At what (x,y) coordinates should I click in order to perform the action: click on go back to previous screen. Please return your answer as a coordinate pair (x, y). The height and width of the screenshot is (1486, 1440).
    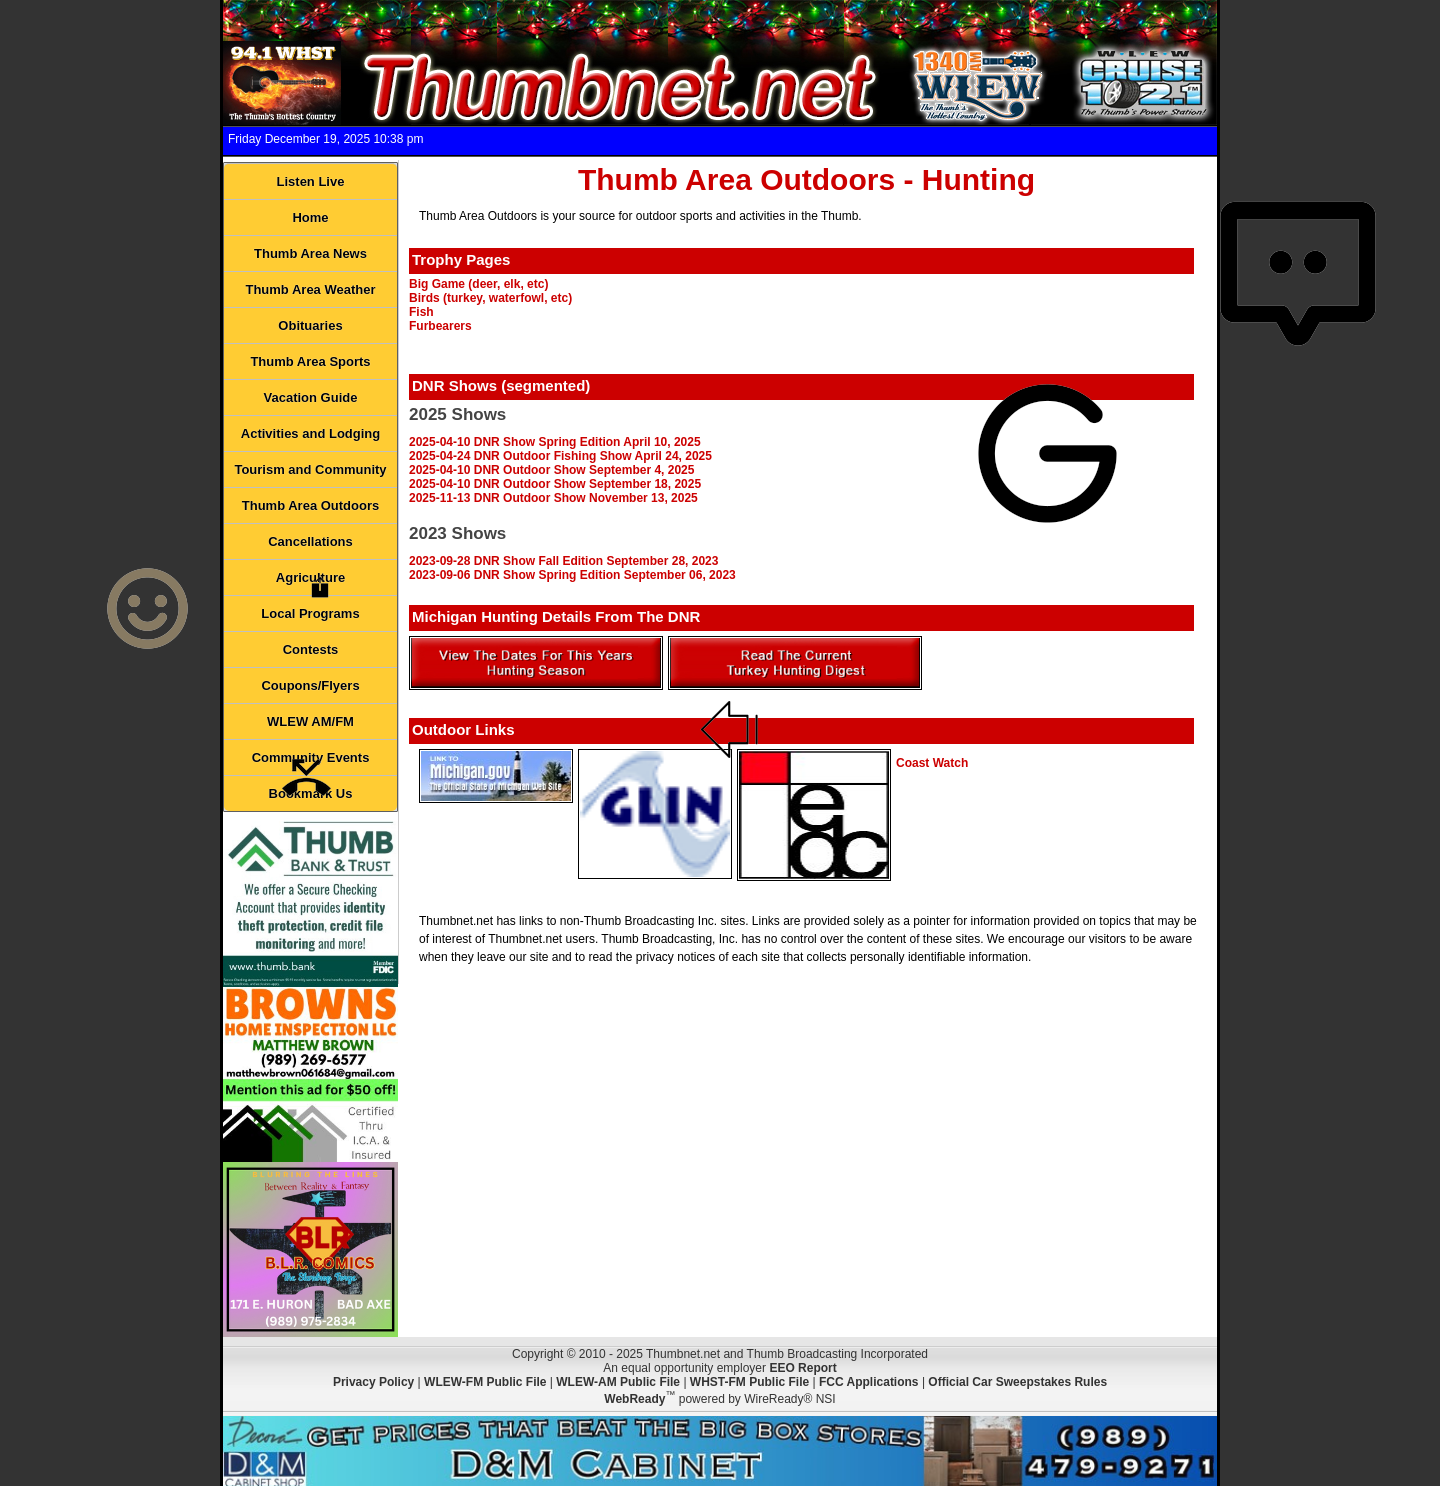
    Looking at the image, I should click on (731, 729).